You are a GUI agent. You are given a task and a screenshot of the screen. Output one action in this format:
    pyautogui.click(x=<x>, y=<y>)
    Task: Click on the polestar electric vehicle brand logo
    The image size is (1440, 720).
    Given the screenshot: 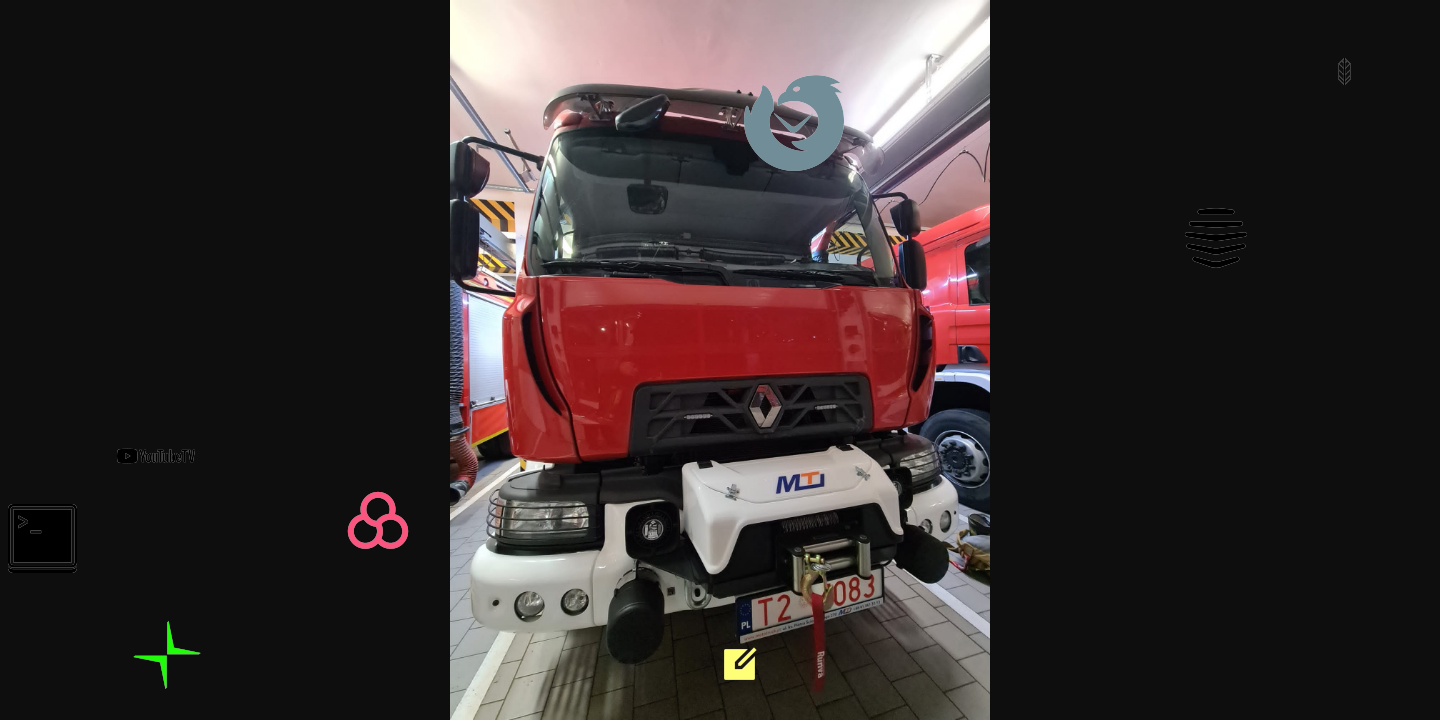 What is the action you would take?
    pyautogui.click(x=167, y=655)
    